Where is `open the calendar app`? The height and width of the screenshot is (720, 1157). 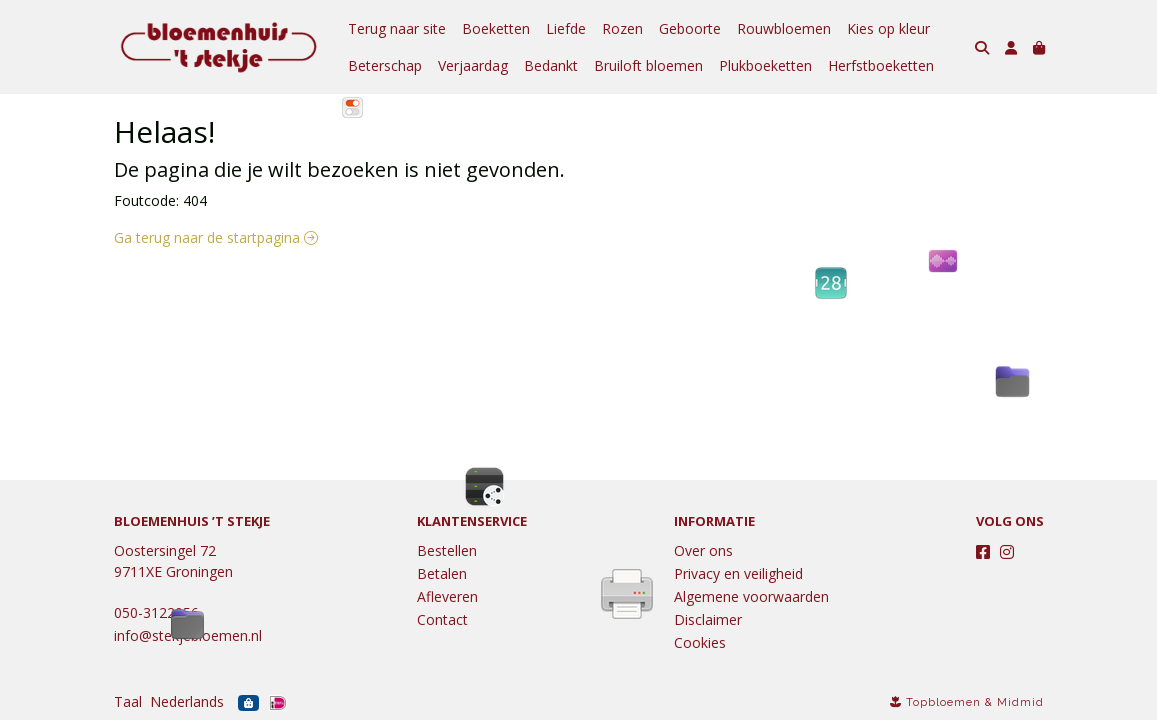 open the calendar app is located at coordinates (831, 283).